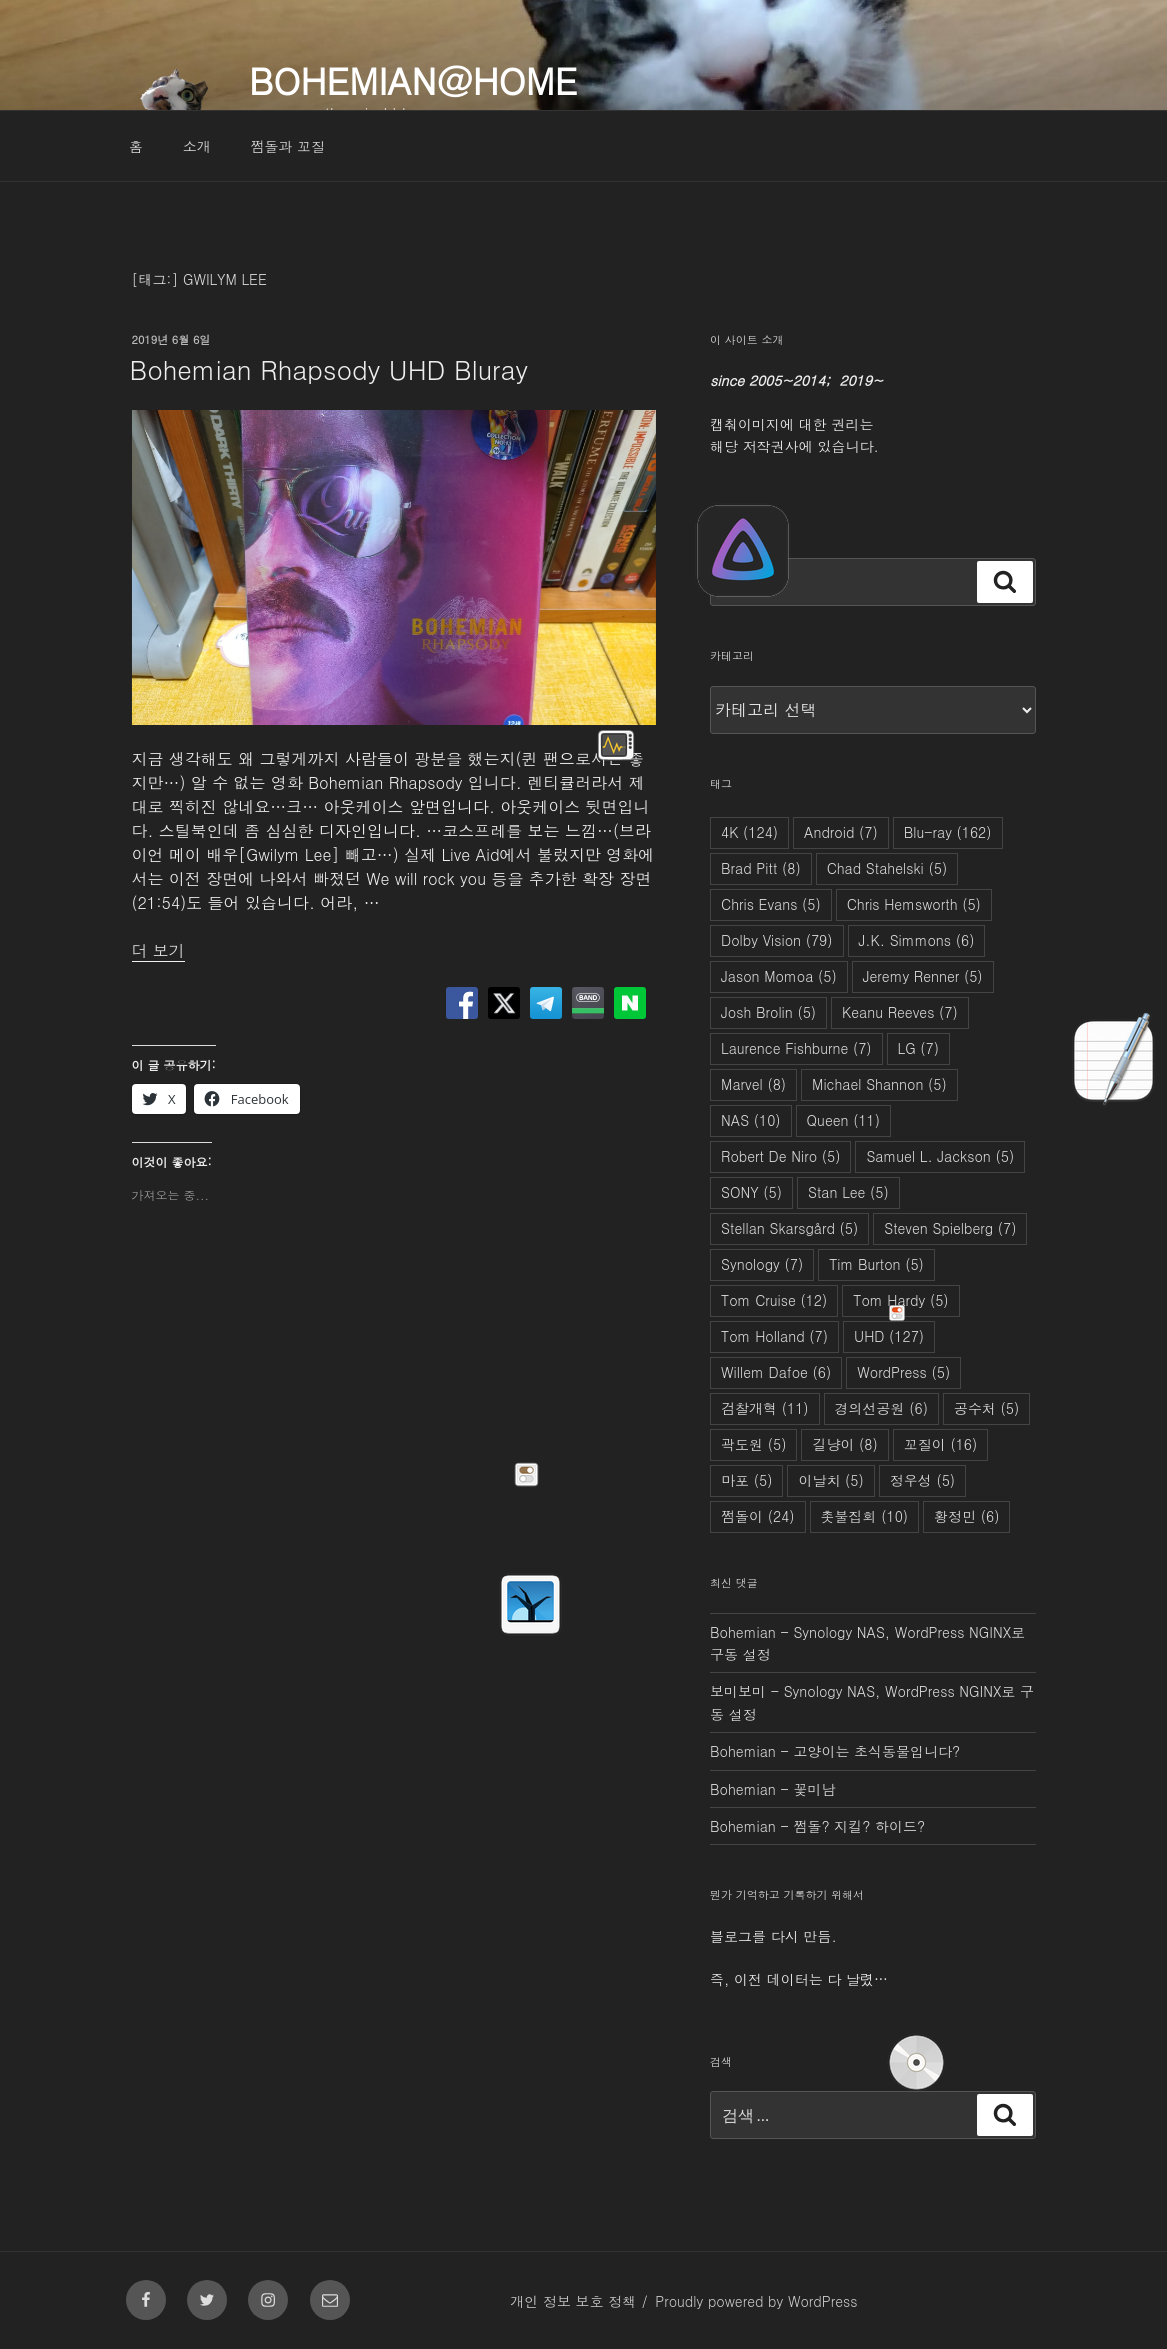  I want to click on open system monitor application, so click(616, 745).